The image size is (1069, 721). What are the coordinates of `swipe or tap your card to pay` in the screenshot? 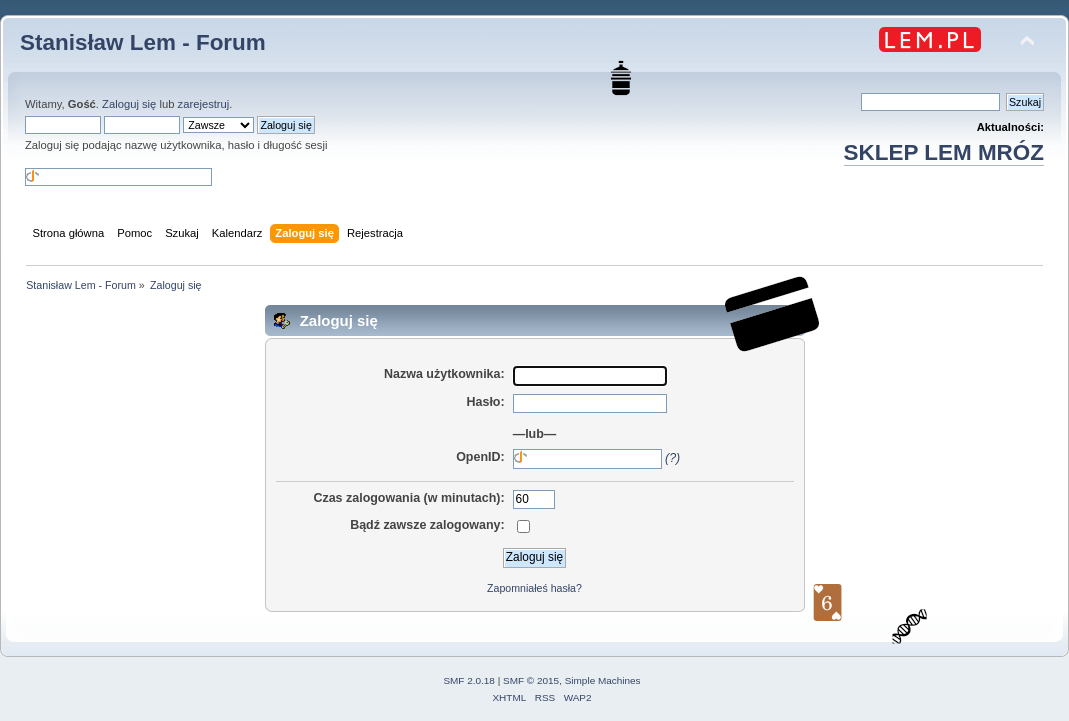 It's located at (772, 314).